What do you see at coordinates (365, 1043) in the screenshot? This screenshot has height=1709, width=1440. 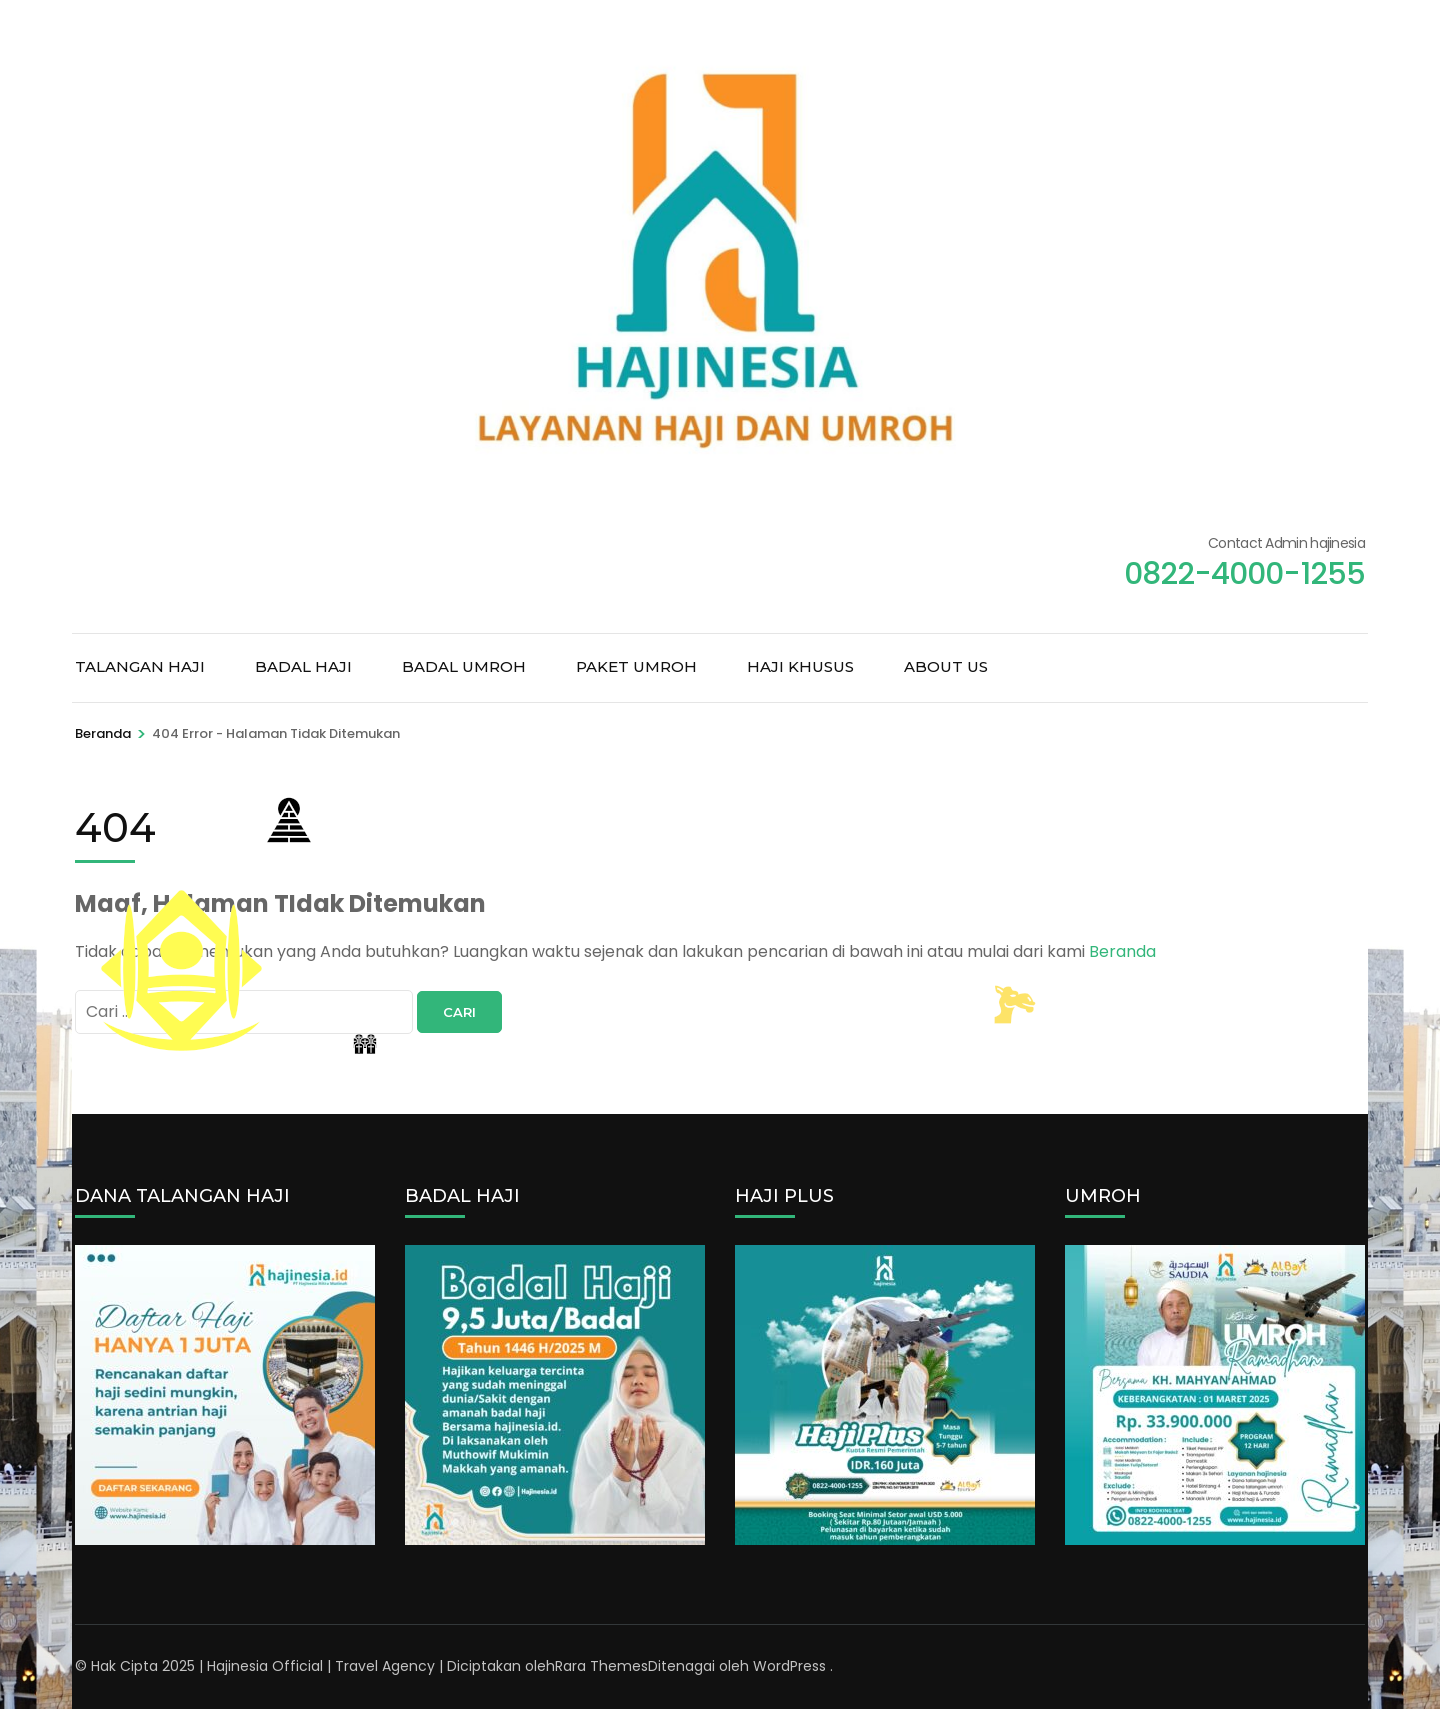 I see `access the graveyard or cemetery area in-game` at bounding box center [365, 1043].